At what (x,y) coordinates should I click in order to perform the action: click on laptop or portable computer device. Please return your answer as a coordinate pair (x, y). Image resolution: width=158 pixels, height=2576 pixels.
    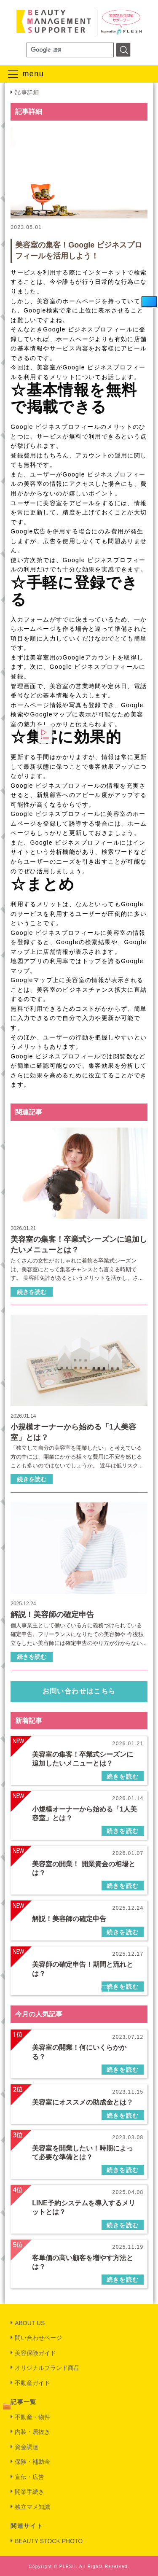
    Looking at the image, I should click on (149, 302).